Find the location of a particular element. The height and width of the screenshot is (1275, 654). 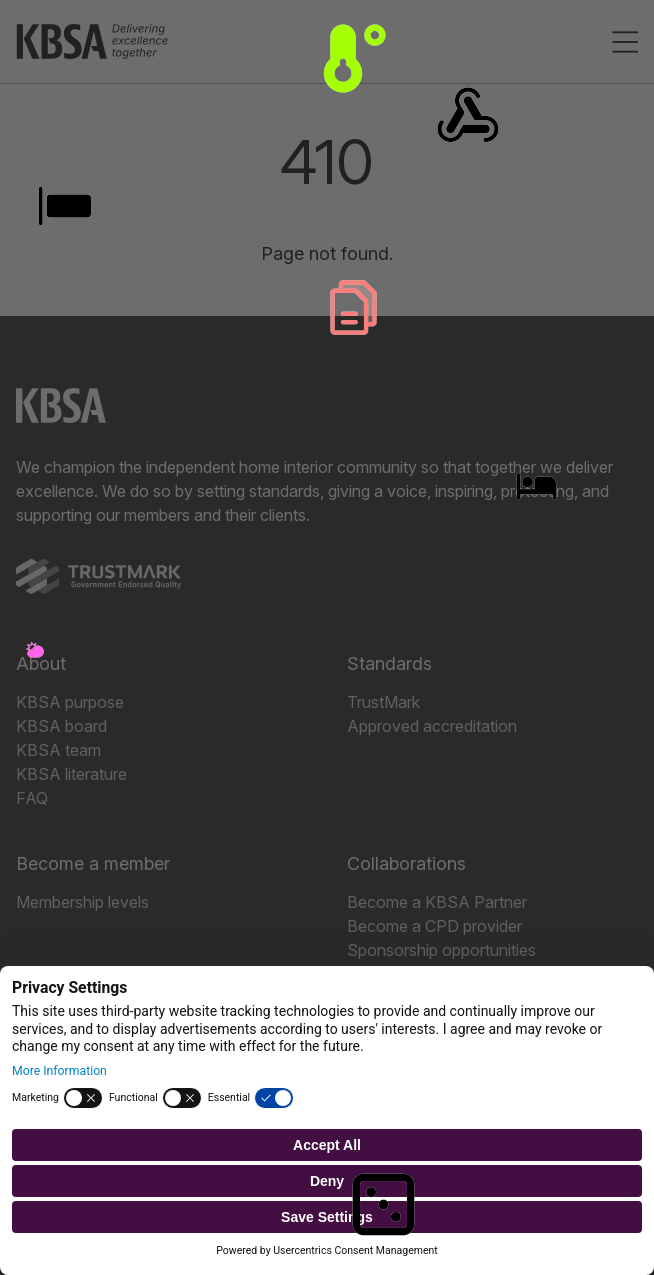

configure webhook integrations is located at coordinates (468, 118).